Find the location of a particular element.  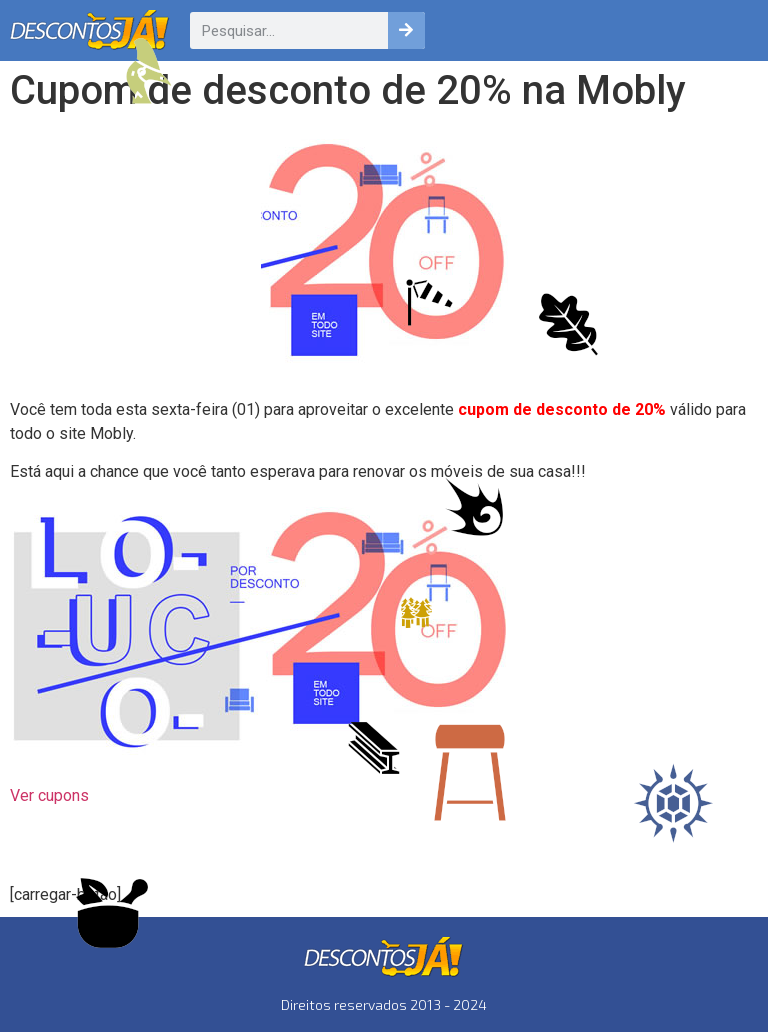

represents nature or environmental category is located at coordinates (568, 324).